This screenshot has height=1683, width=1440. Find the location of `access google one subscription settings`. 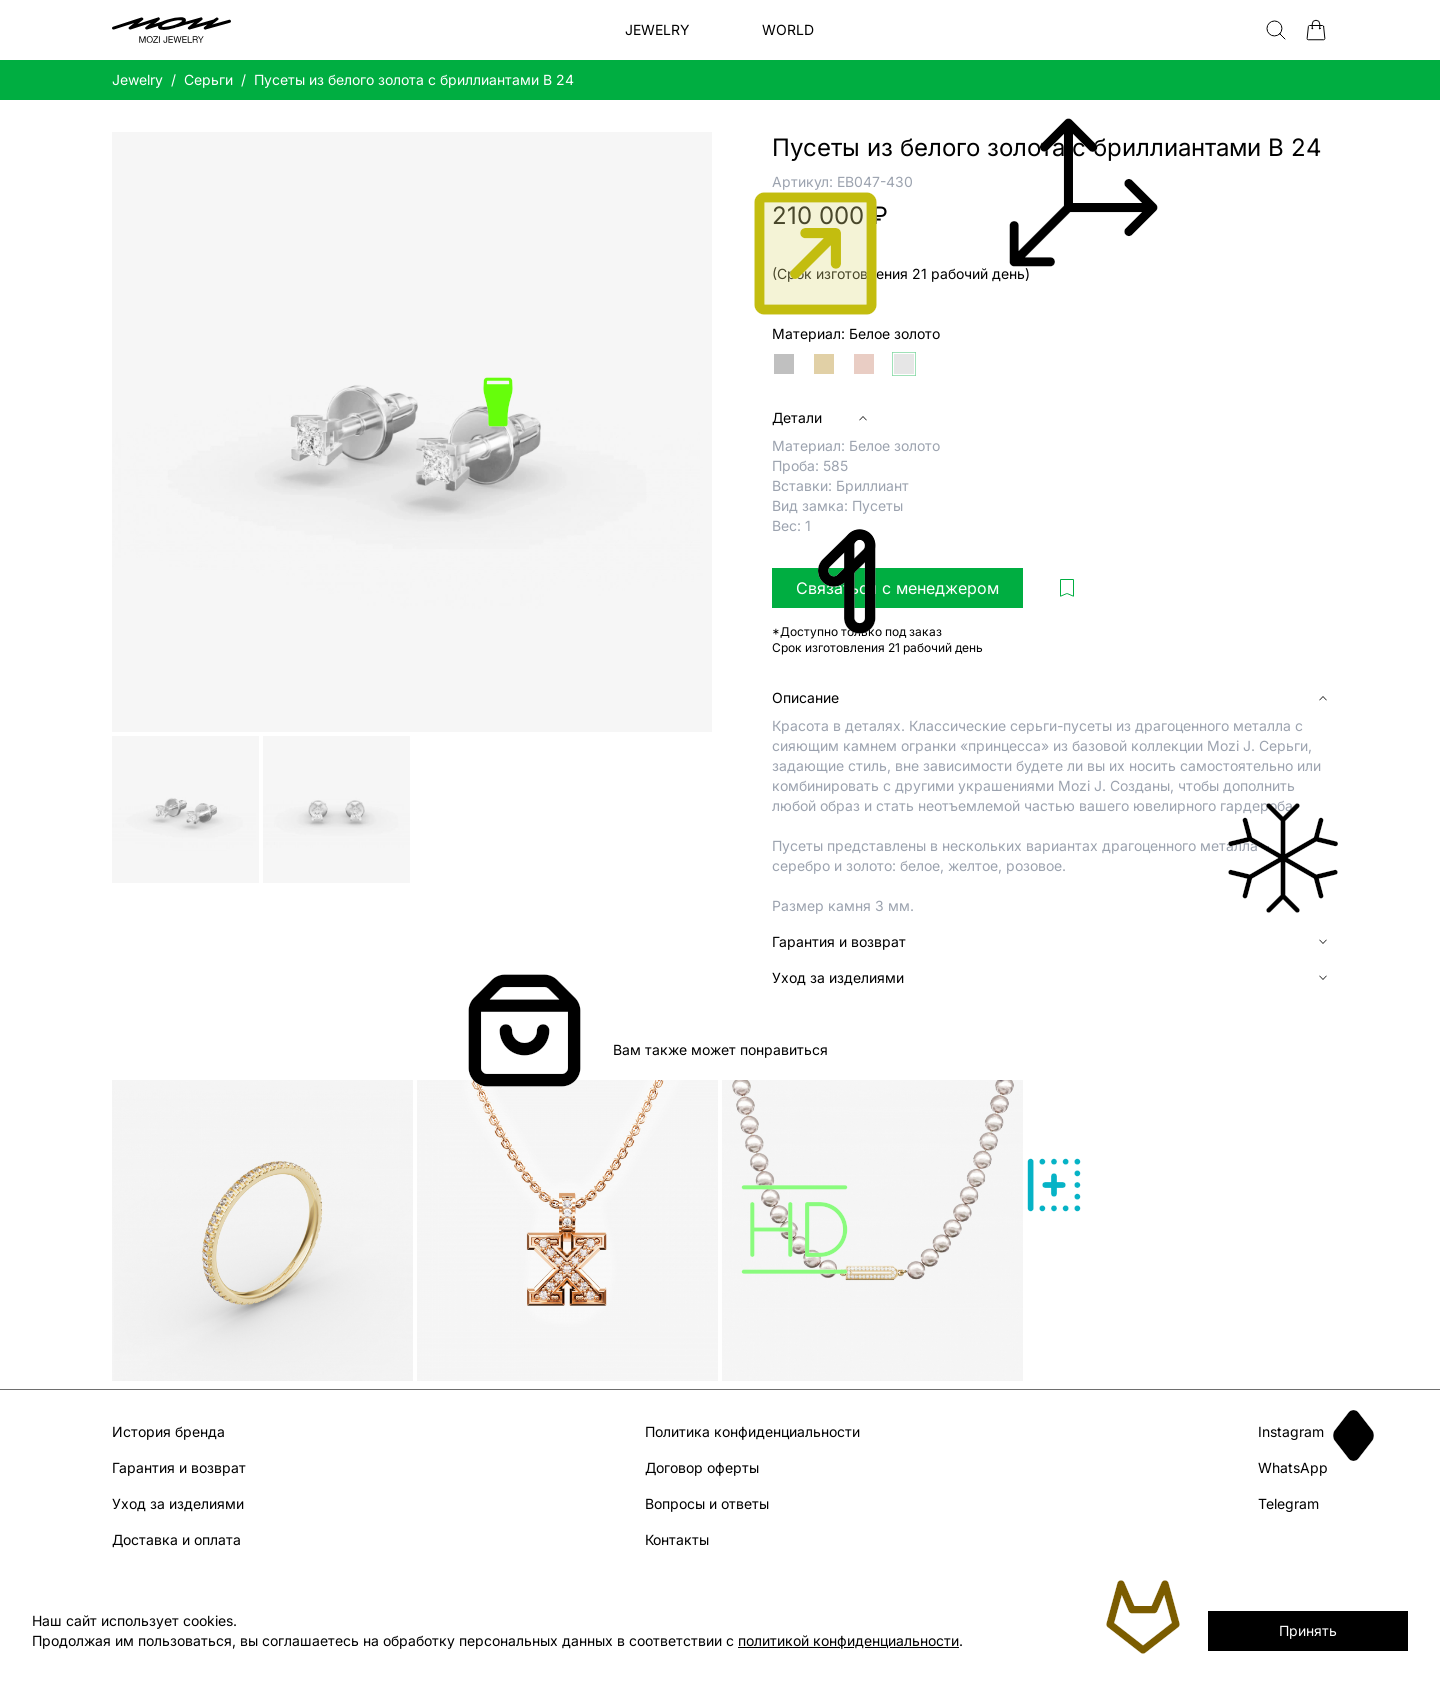

access google one subscription settings is located at coordinates (854, 581).